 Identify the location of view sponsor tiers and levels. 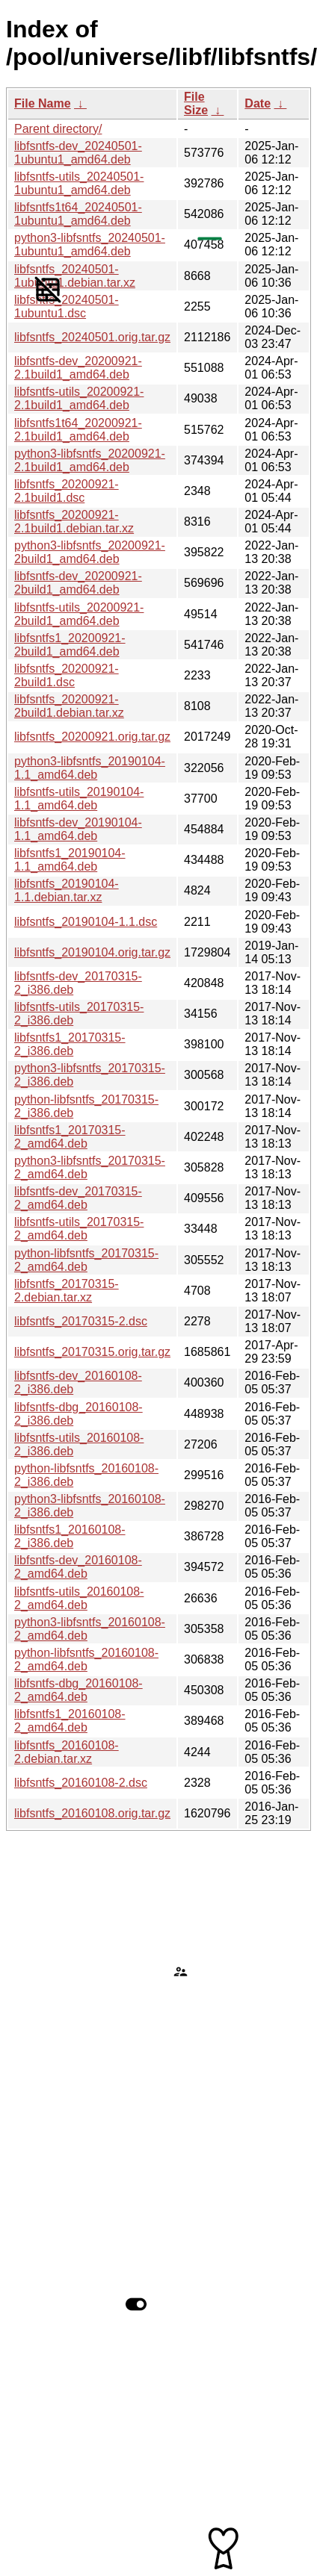
(223, 2548).